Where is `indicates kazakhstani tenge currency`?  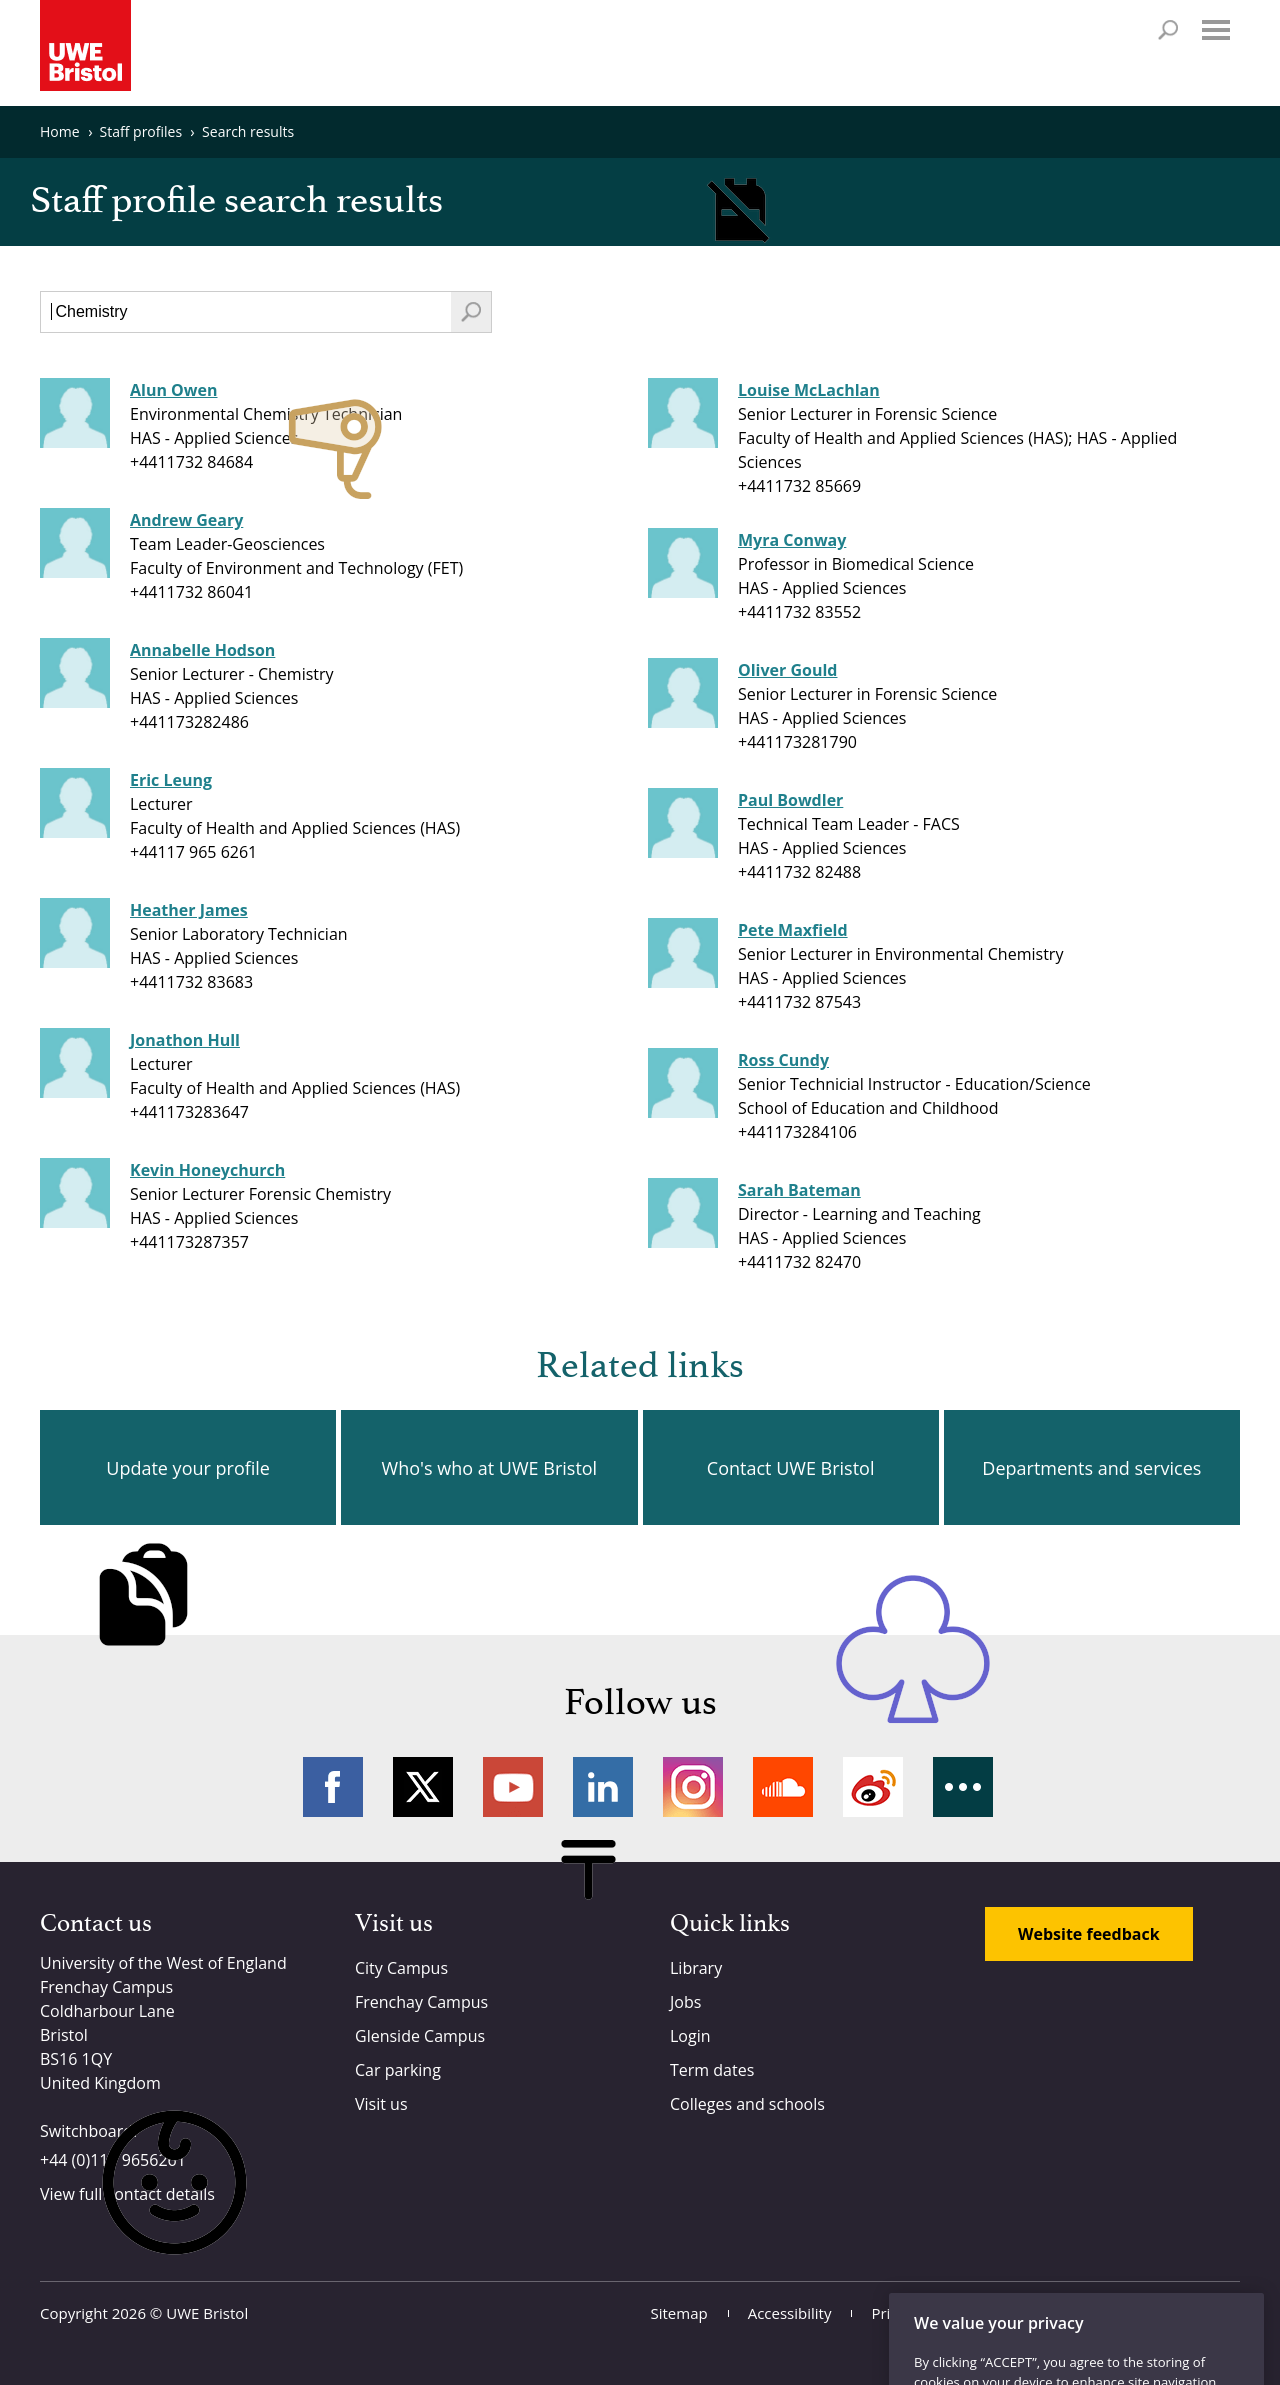 indicates kazakhstani tenge currency is located at coordinates (588, 1868).